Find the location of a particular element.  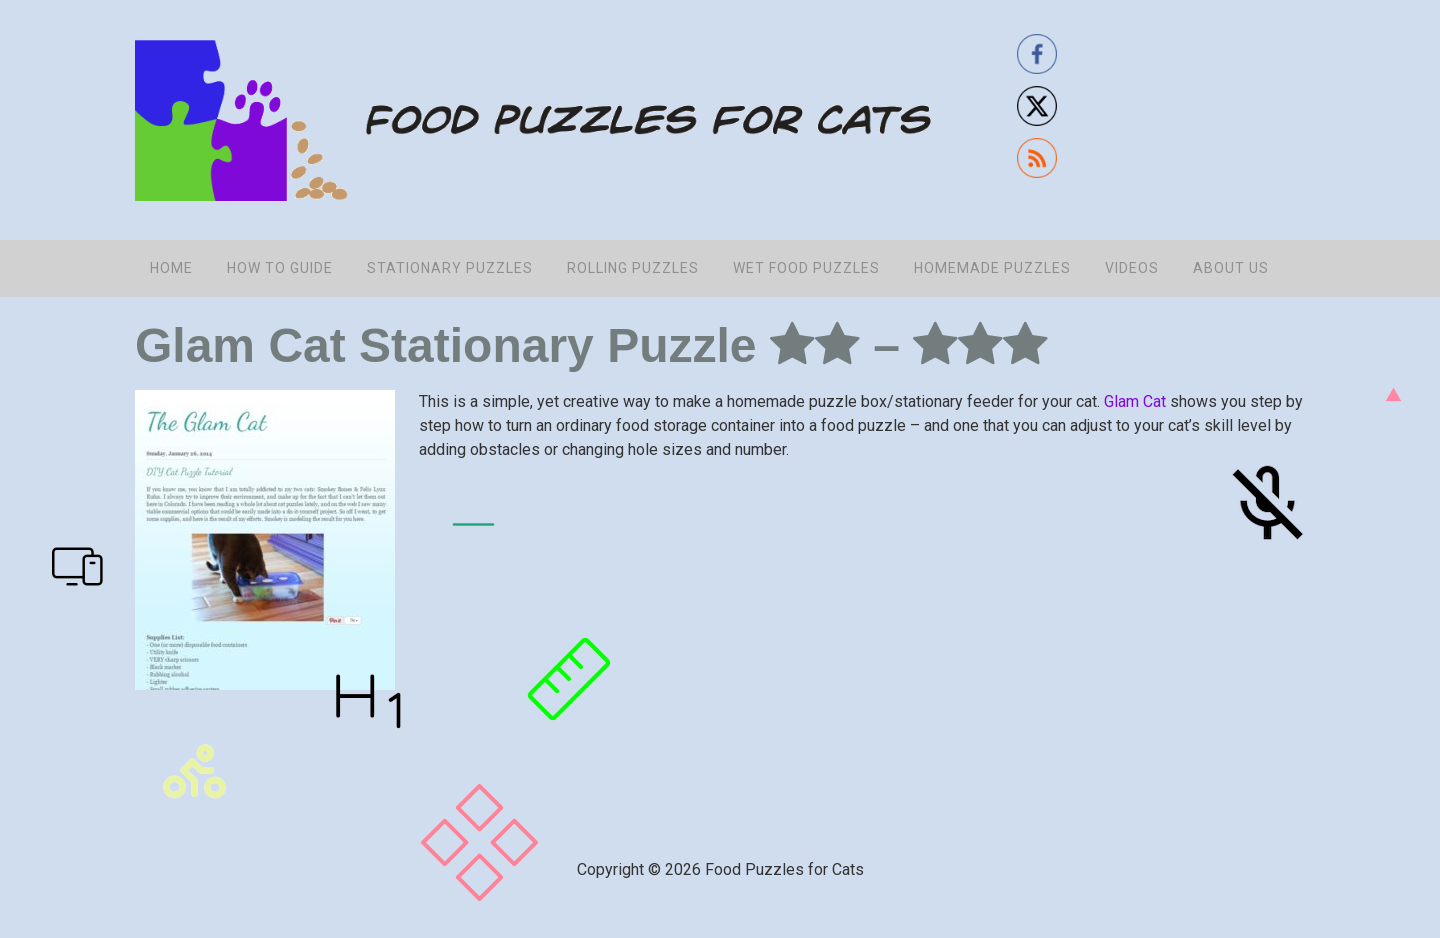

access measurement tools is located at coordinates (569, 679).